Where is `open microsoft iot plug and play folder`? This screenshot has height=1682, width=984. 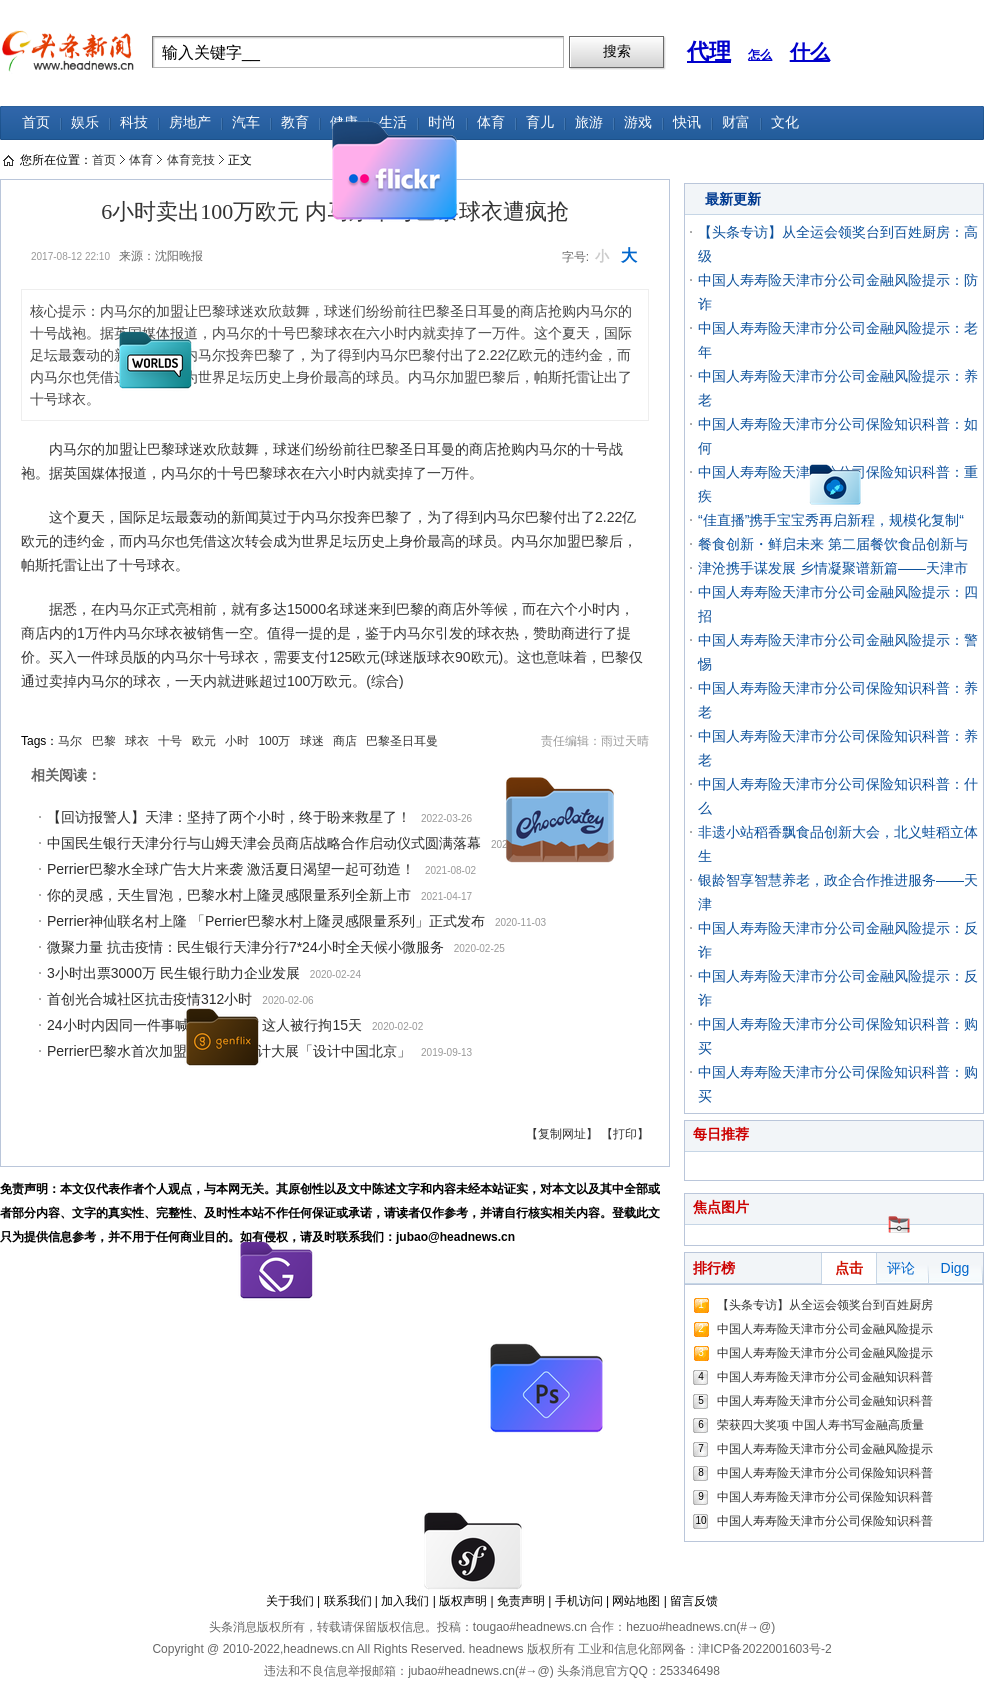 open microsoft iot plug and play folder is located at coordinates (835, 486).